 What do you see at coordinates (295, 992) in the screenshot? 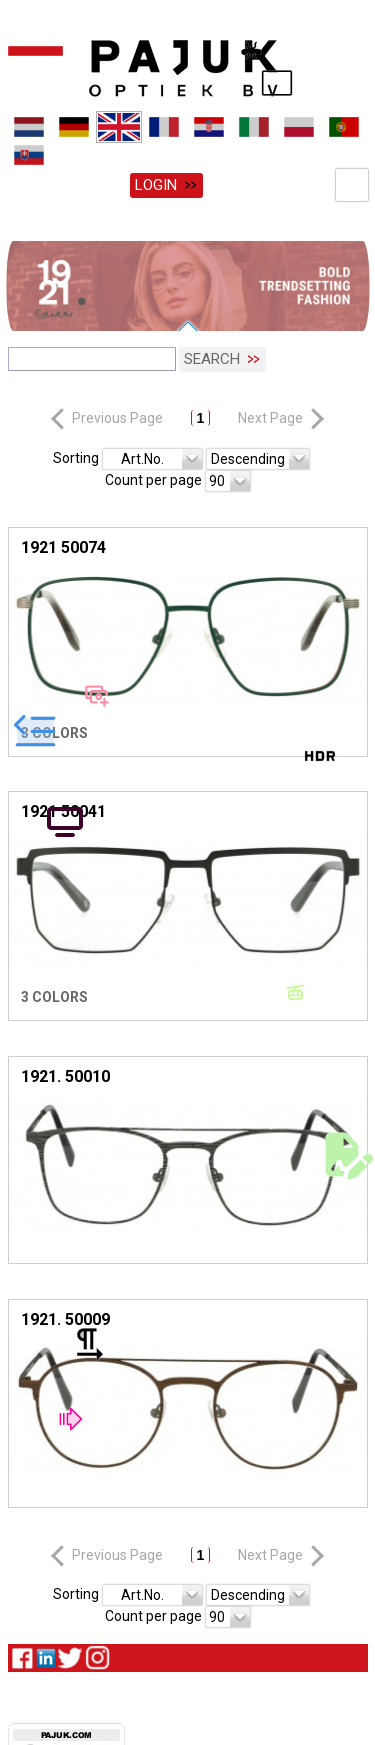
I see `access cable car or aerial tramway transit options` at bounding box center [295, 992].